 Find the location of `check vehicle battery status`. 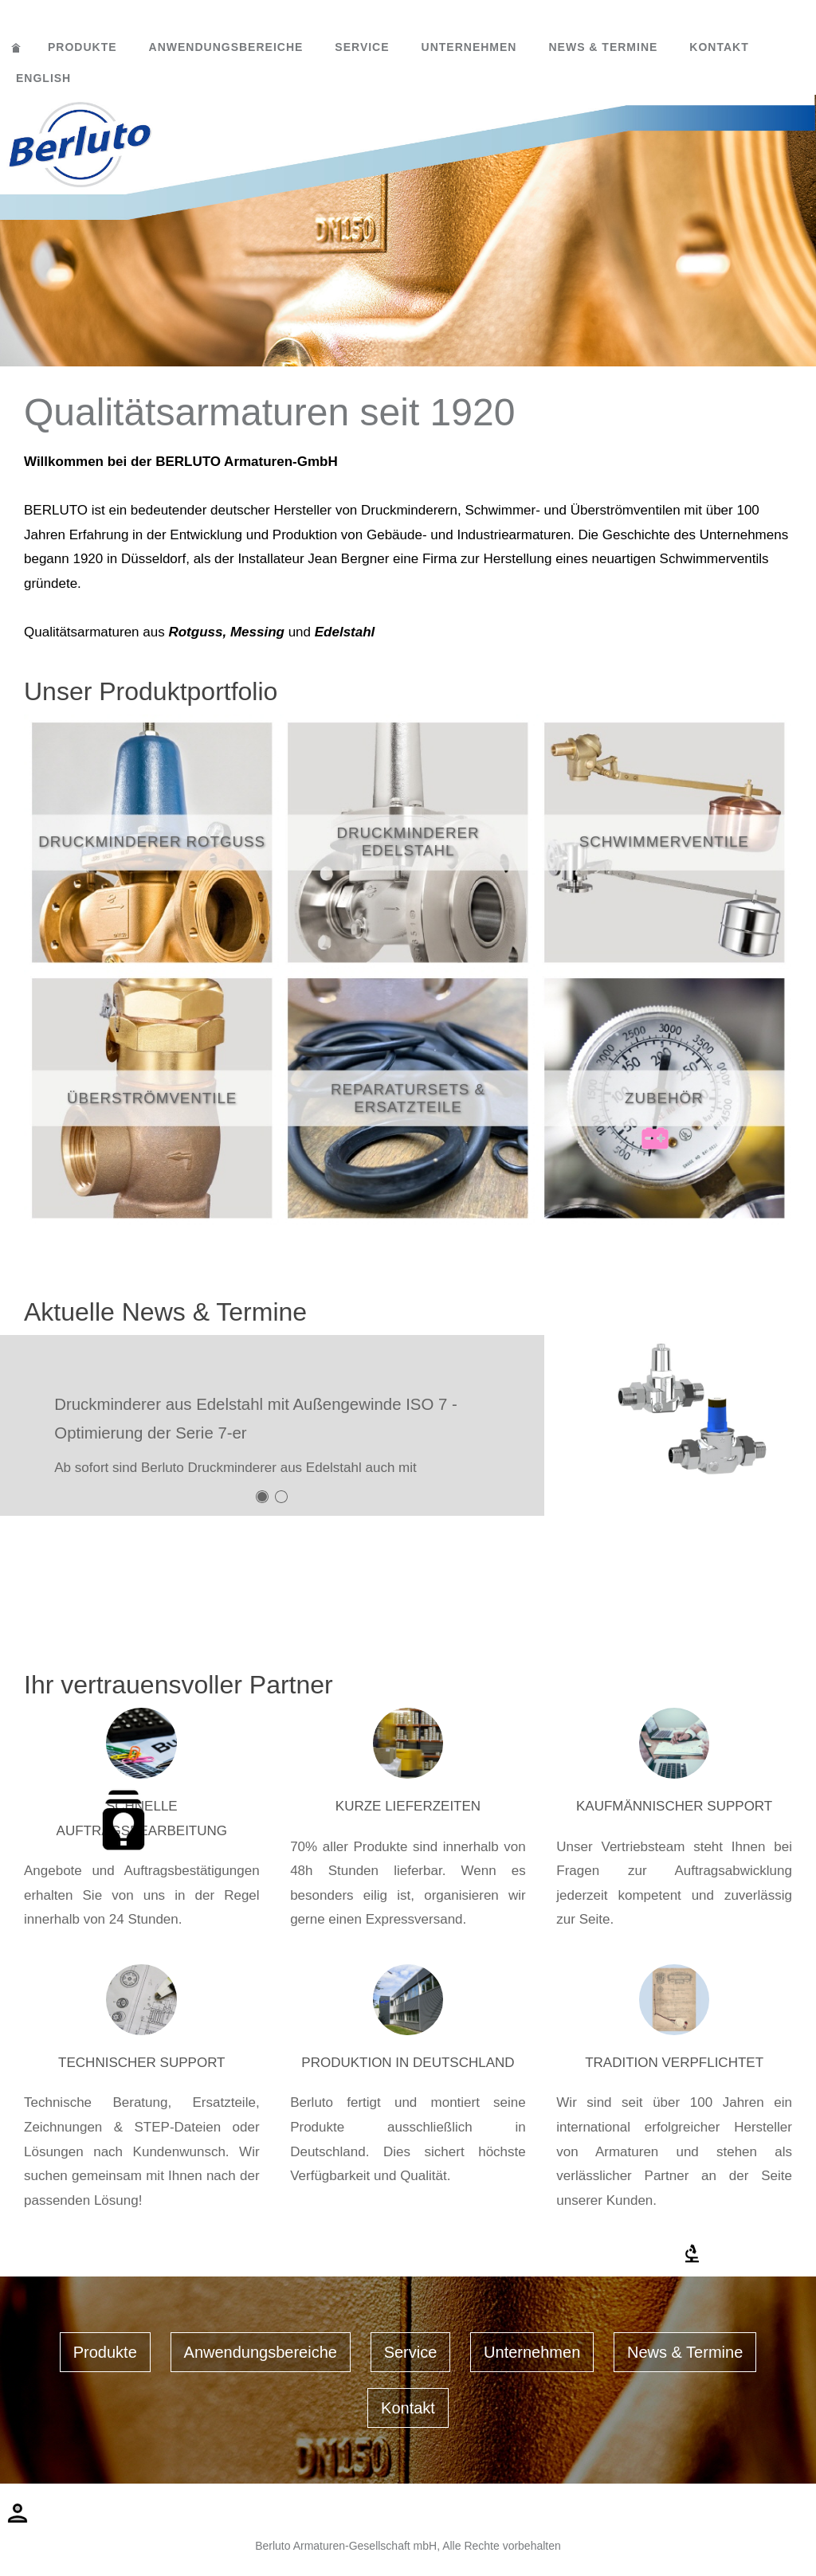

check vehicle battery status is located at coordinates (655, 1139).